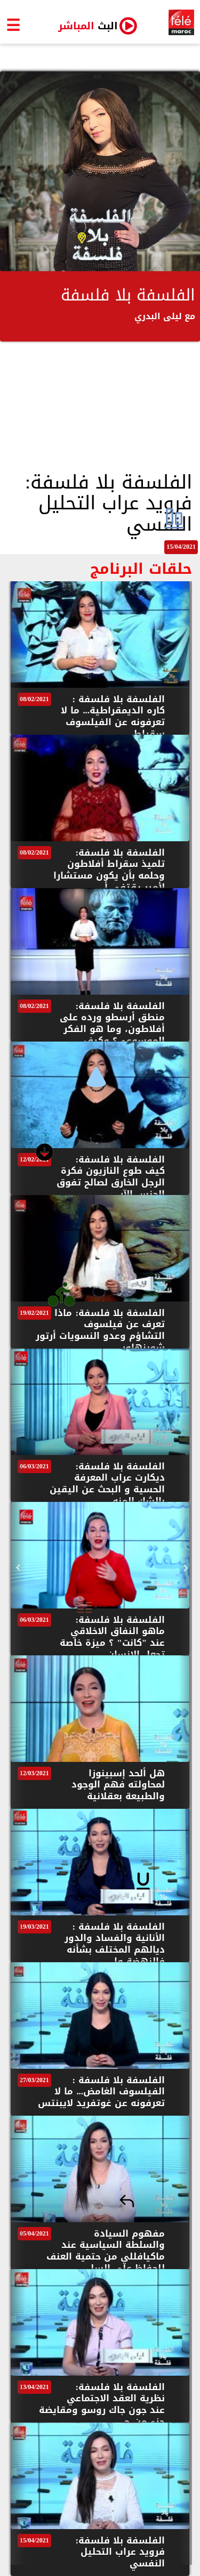  I want to click on align objects to the bottom edge, so click(174, 518).